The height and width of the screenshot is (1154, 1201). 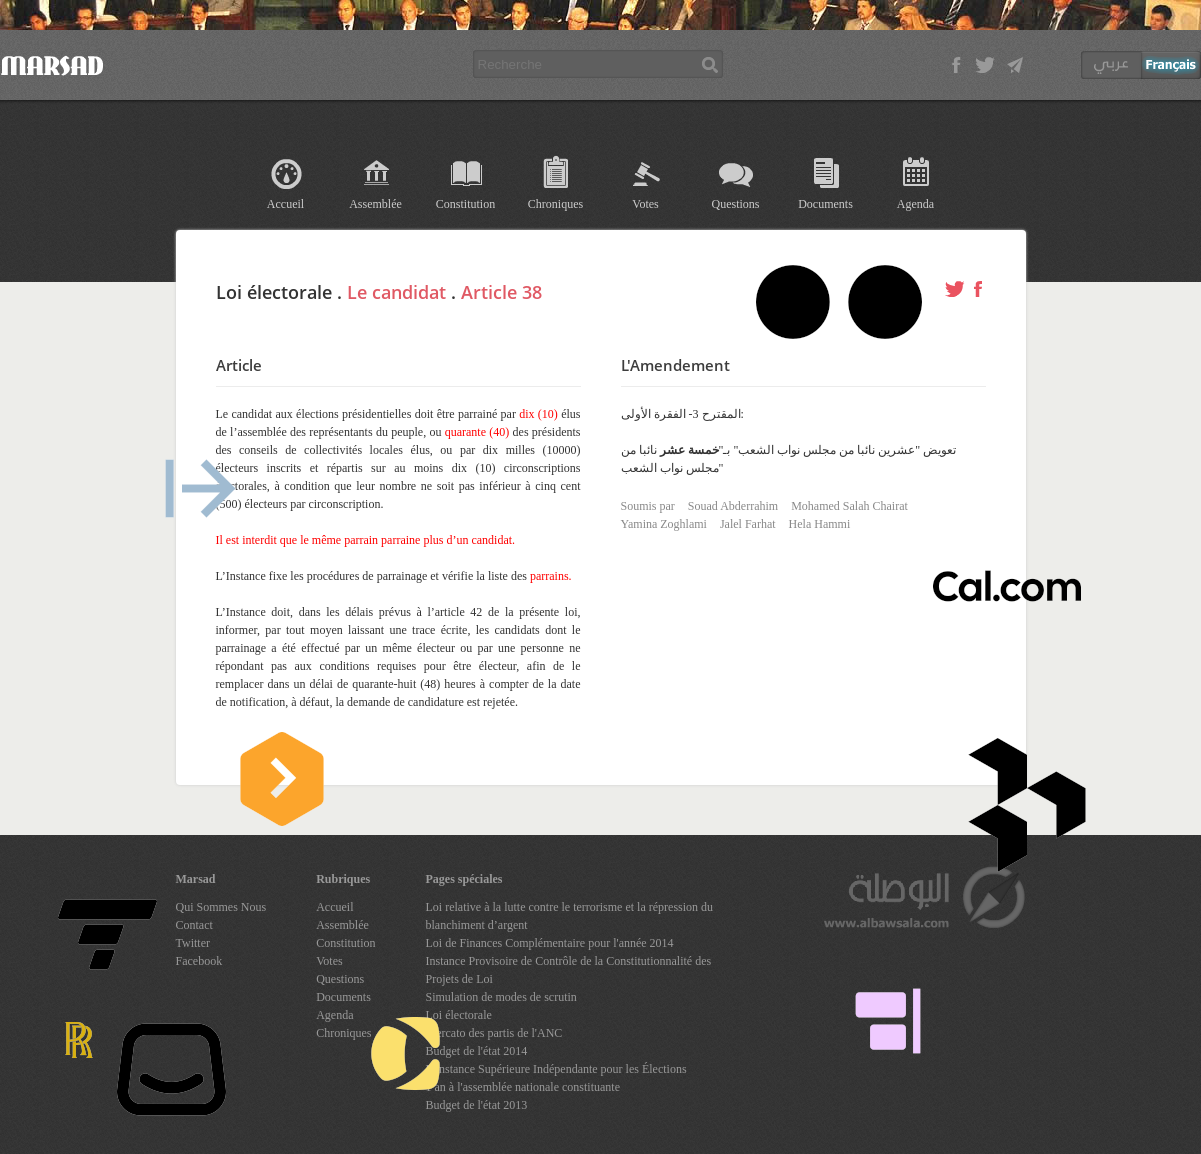 I want to click on buddy CI/CD platform logo, so click(x=282, y=779).